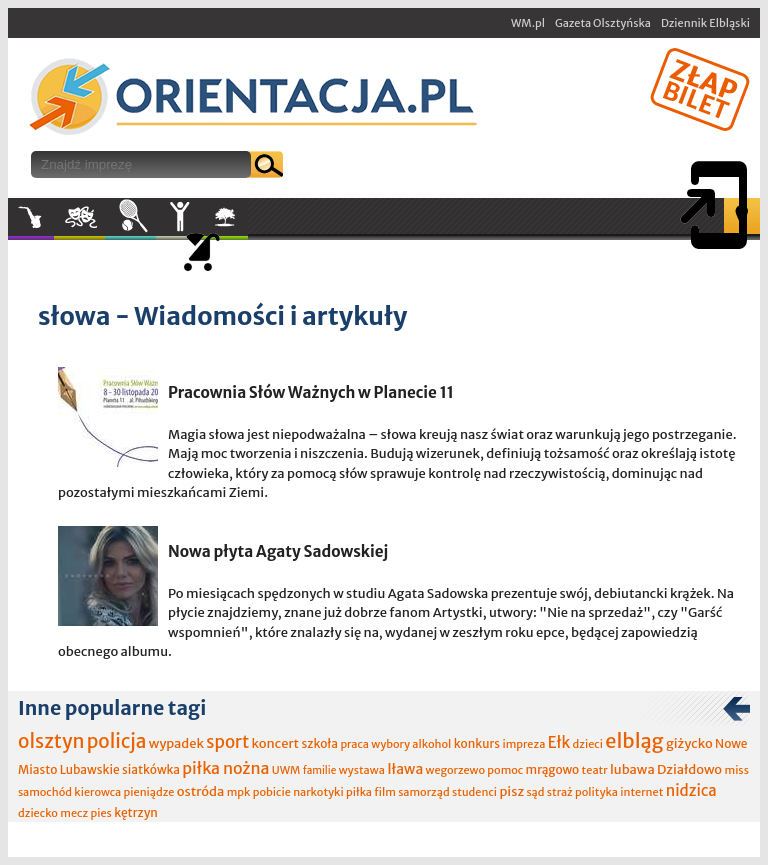  I want to click on add this page to home screen, so click(715, 205).